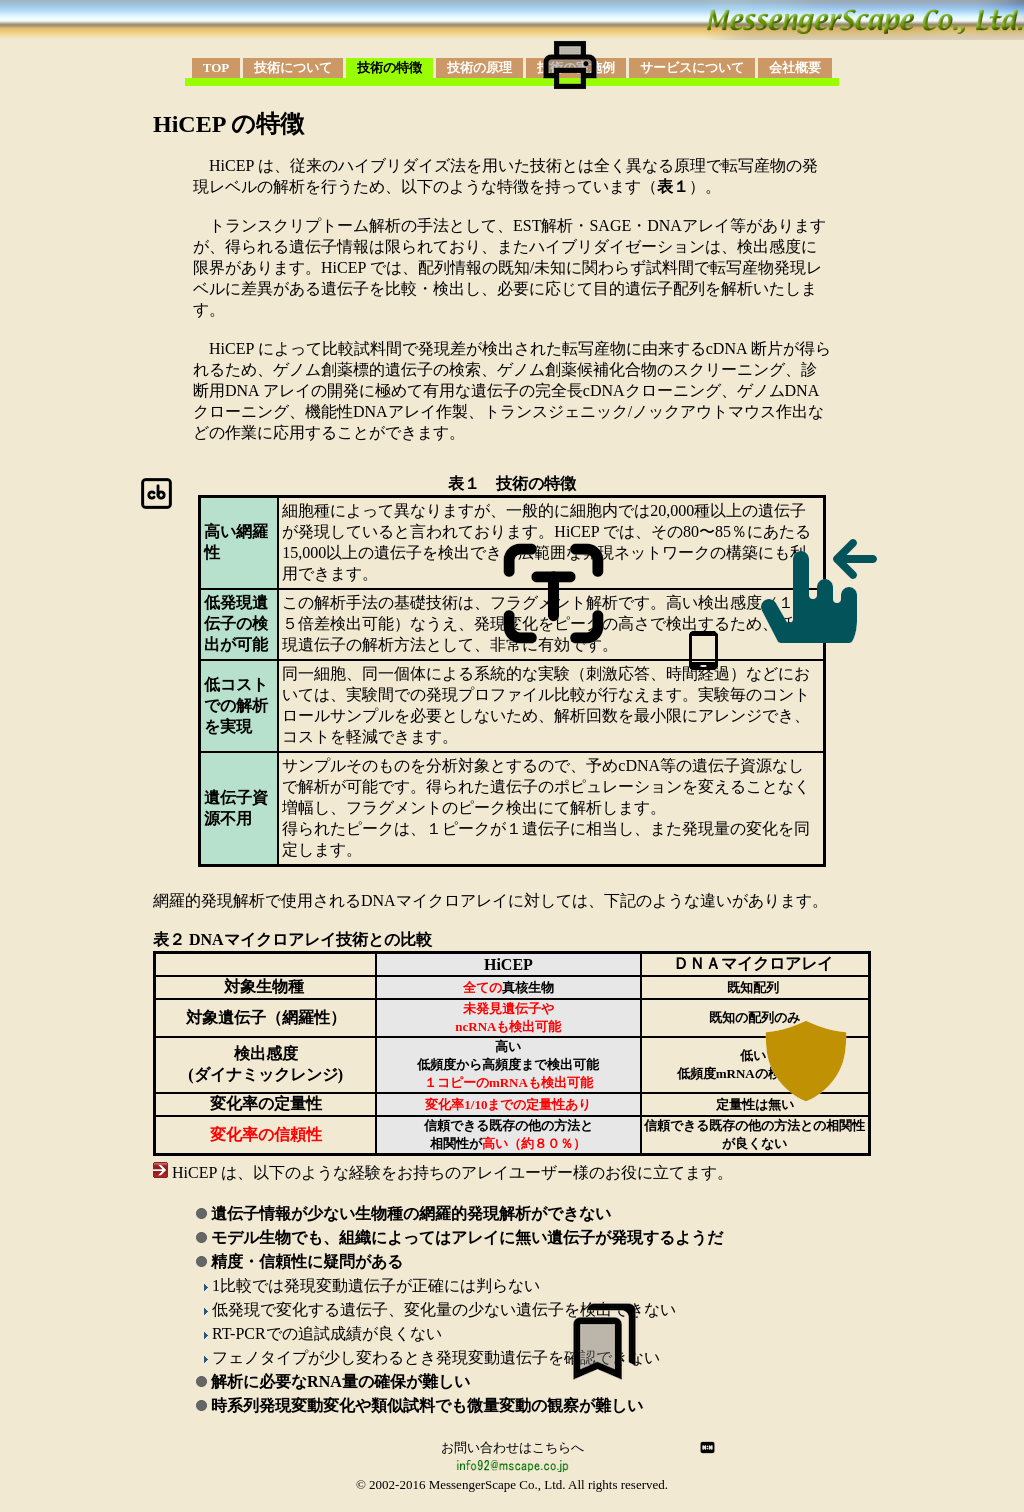  What do you see at coordinates (703, 650) in the screenshot?
I see `switch to tablet view or mode` at bounding box center [703, 650].